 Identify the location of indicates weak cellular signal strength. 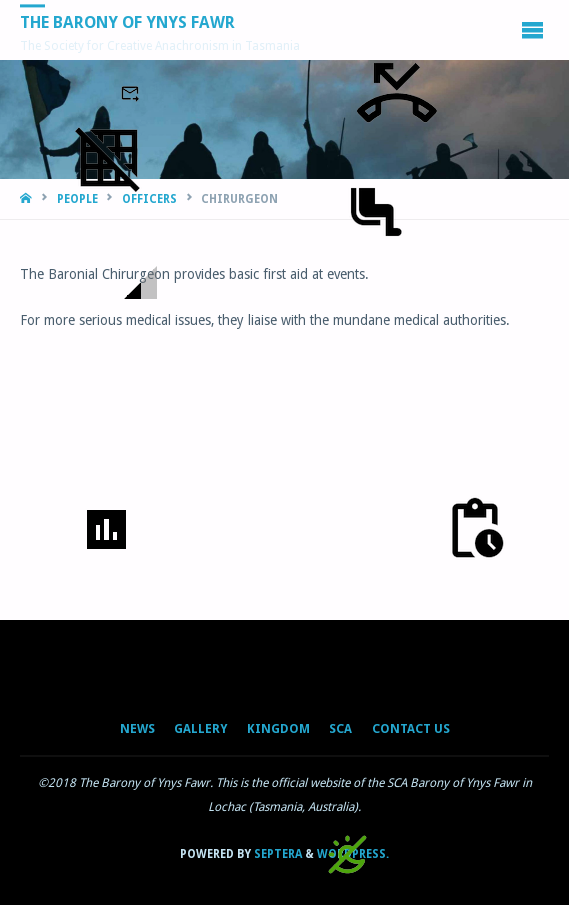
(140, 282).